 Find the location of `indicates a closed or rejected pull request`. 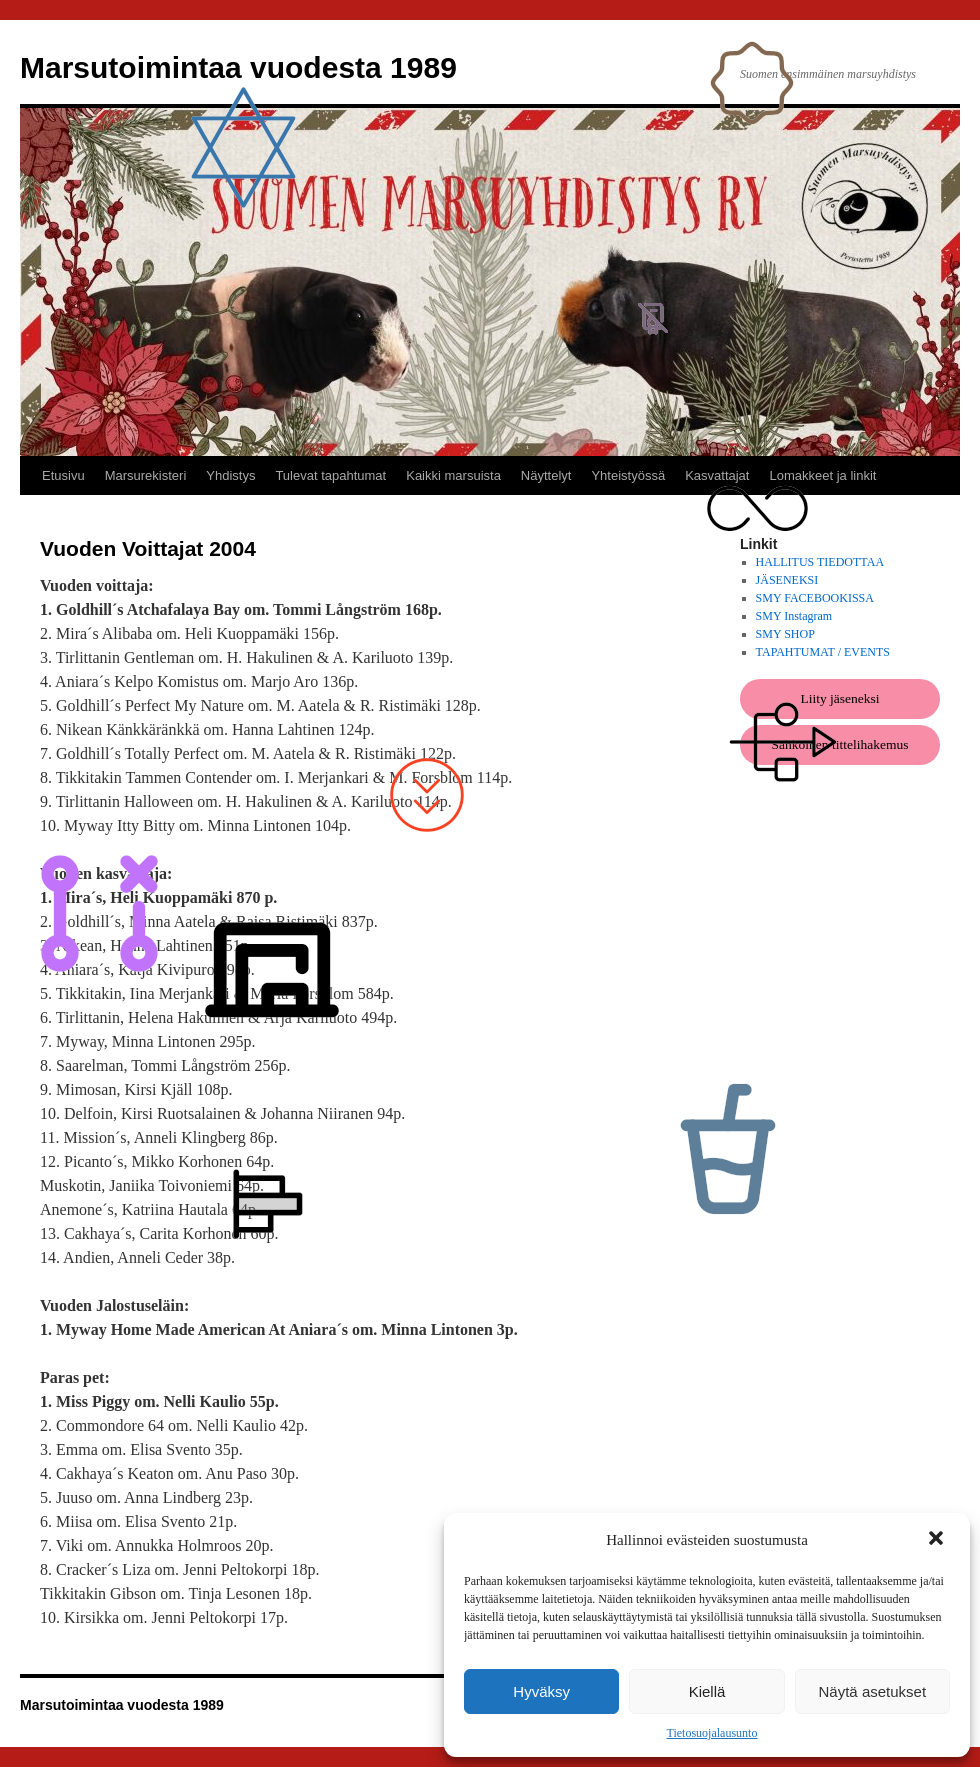

indicates a closed or rejected pull request is located at coordinates (99, 913).